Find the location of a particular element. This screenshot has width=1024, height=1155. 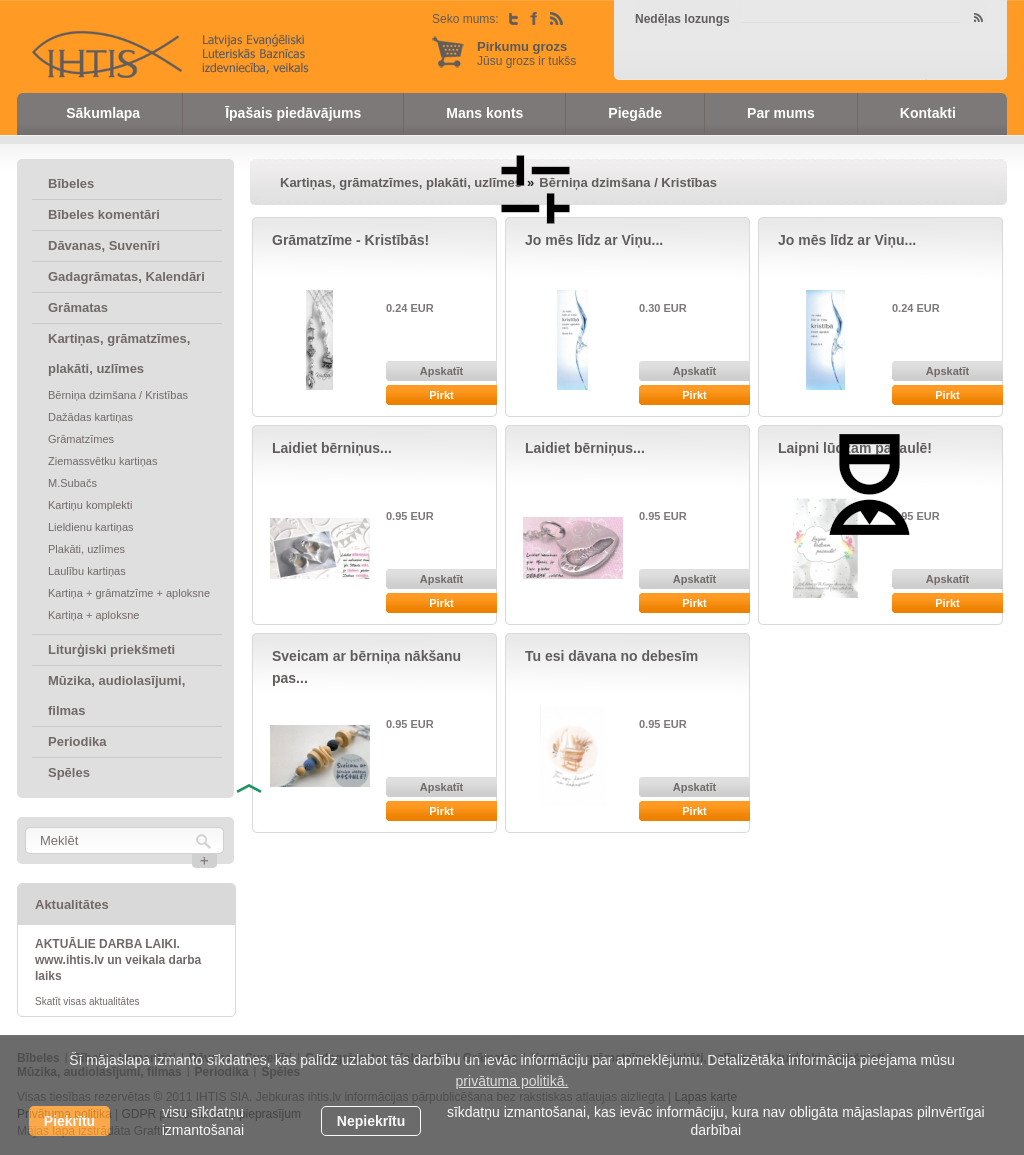

scroll to top of page is located at coordinates (249, 789).